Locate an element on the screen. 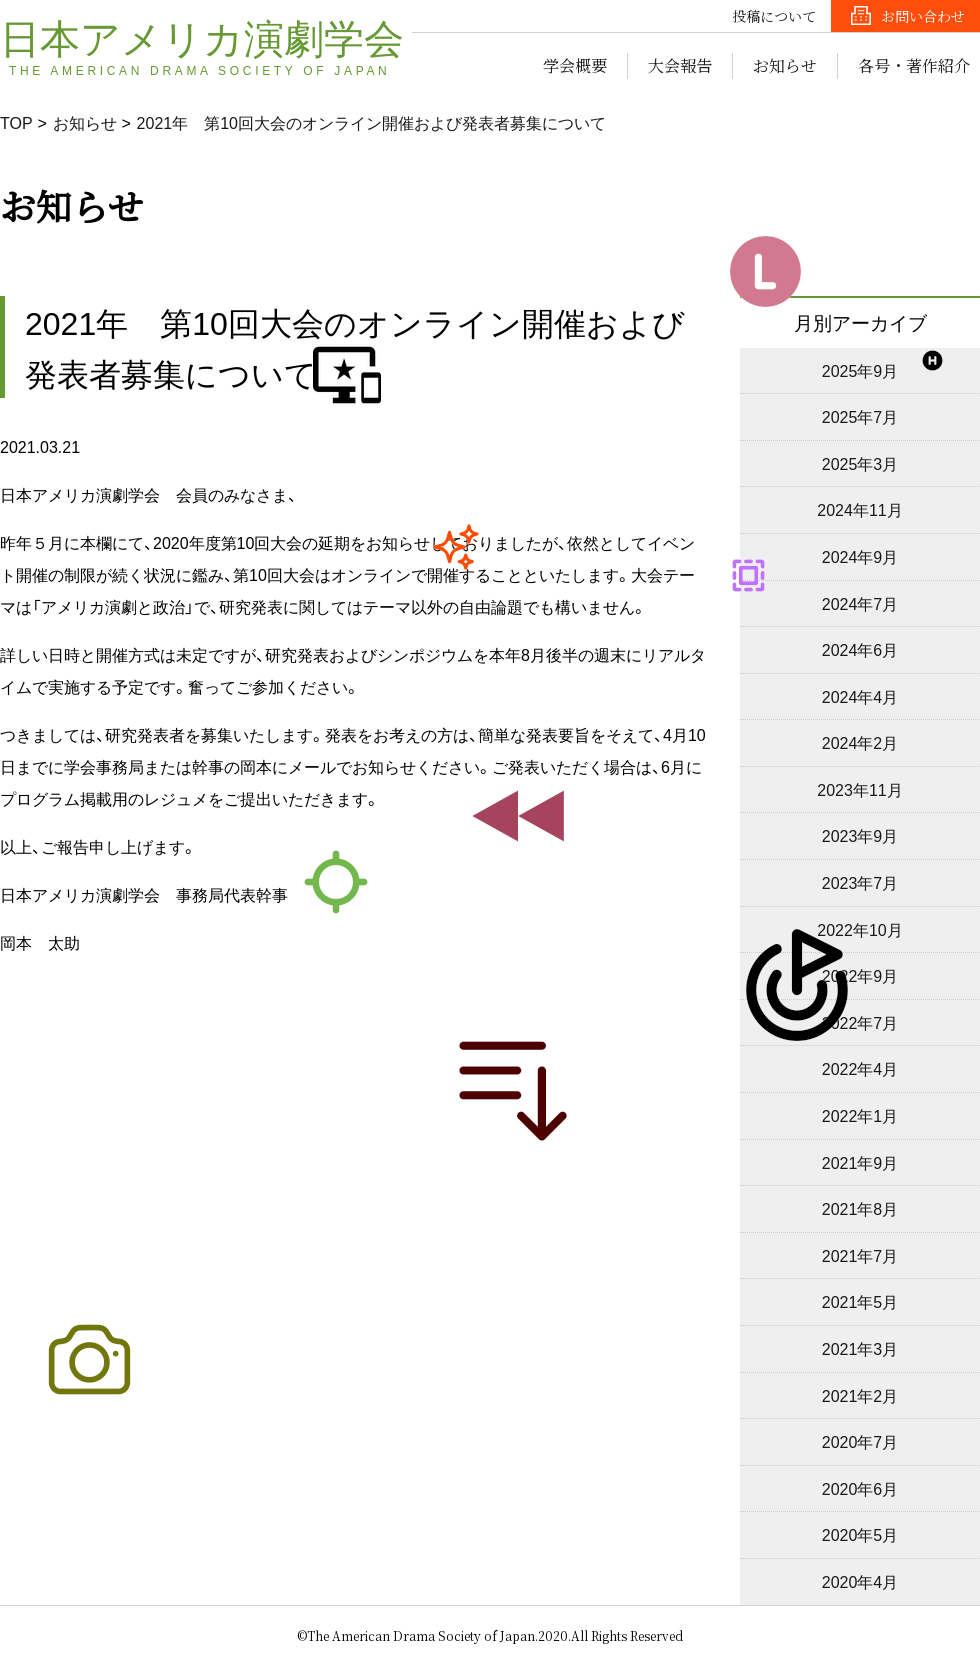 Image resolution: width=980 pixels, height=1665 pixels. view important or starred devices is located at coordinates (347, 375).